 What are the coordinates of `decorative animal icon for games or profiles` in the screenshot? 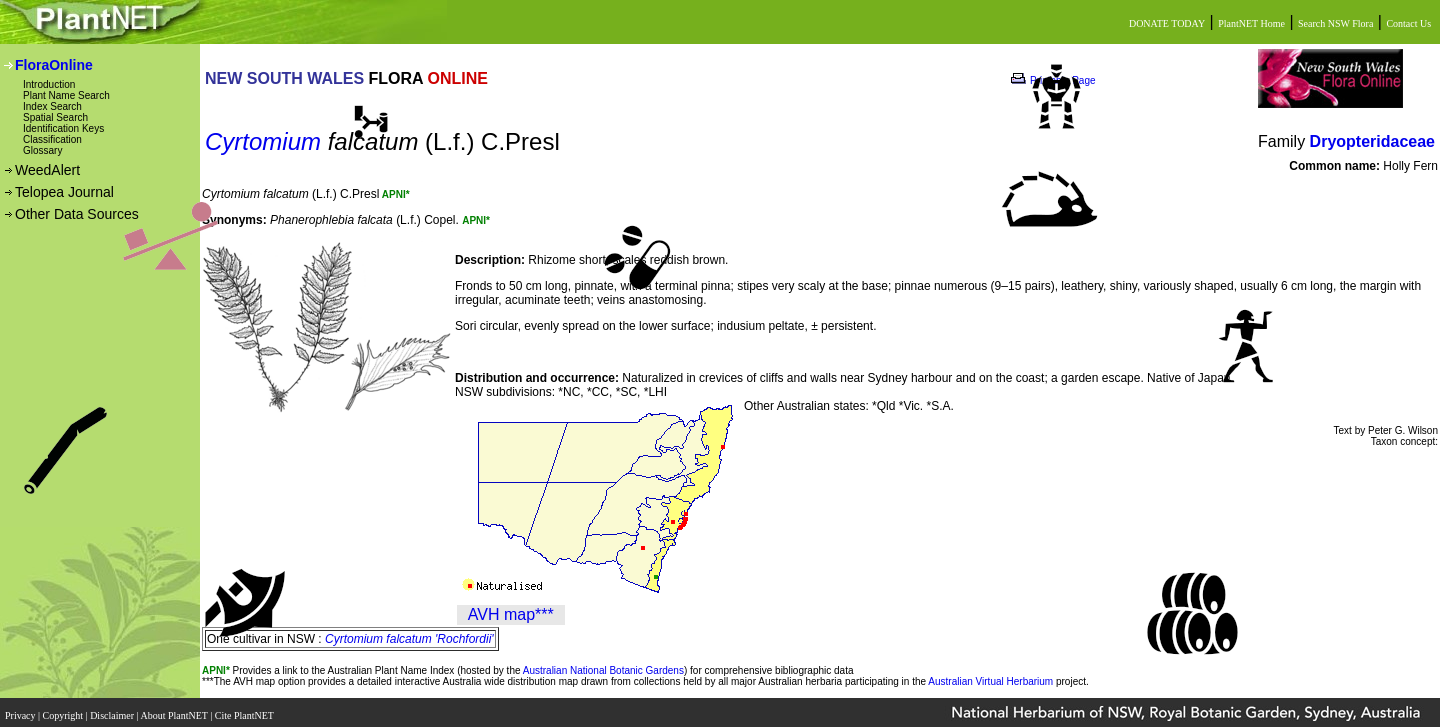 It's located at (1049, 199).